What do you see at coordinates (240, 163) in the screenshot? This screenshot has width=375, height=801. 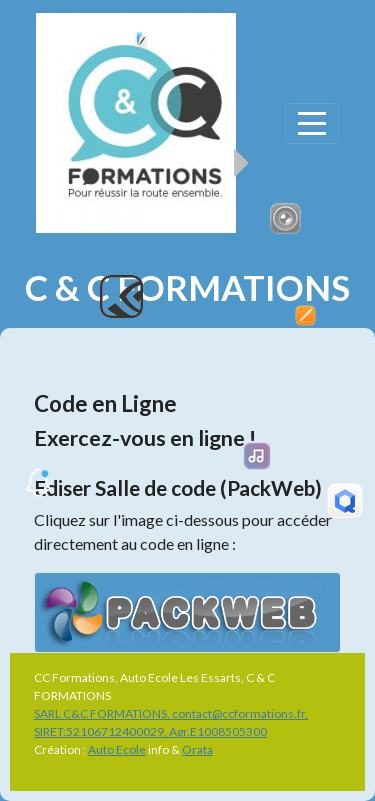 I see `navigate to the next item or screen` at bounding box center [240, 163].